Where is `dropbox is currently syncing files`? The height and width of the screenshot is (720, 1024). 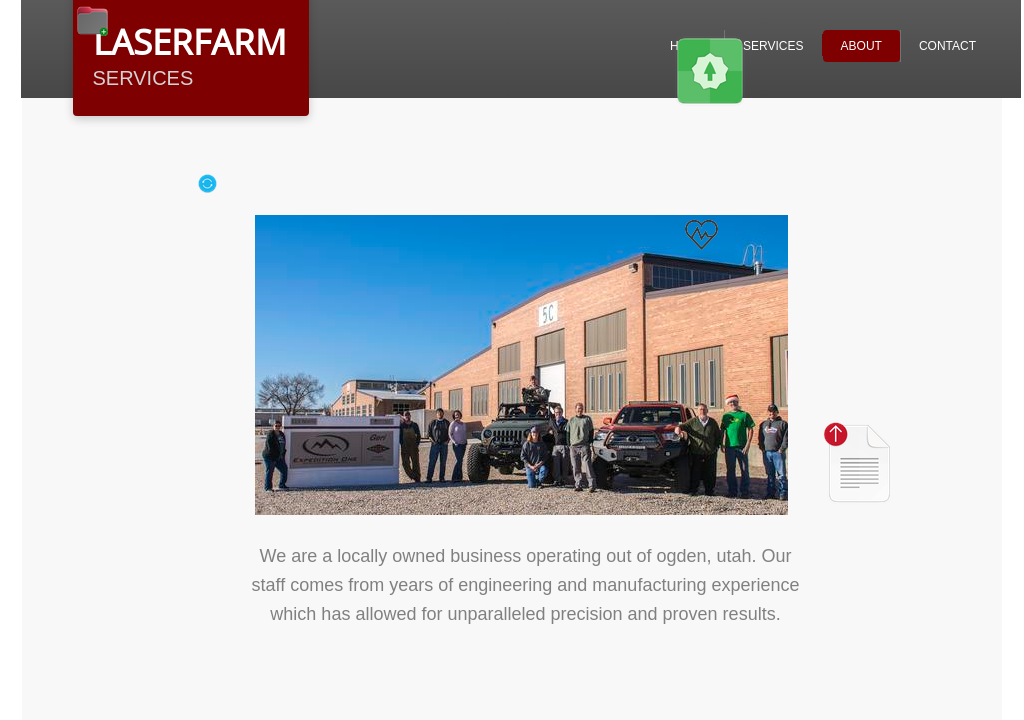 dropbox is currently syncing files is located at coordinates (207, 183).